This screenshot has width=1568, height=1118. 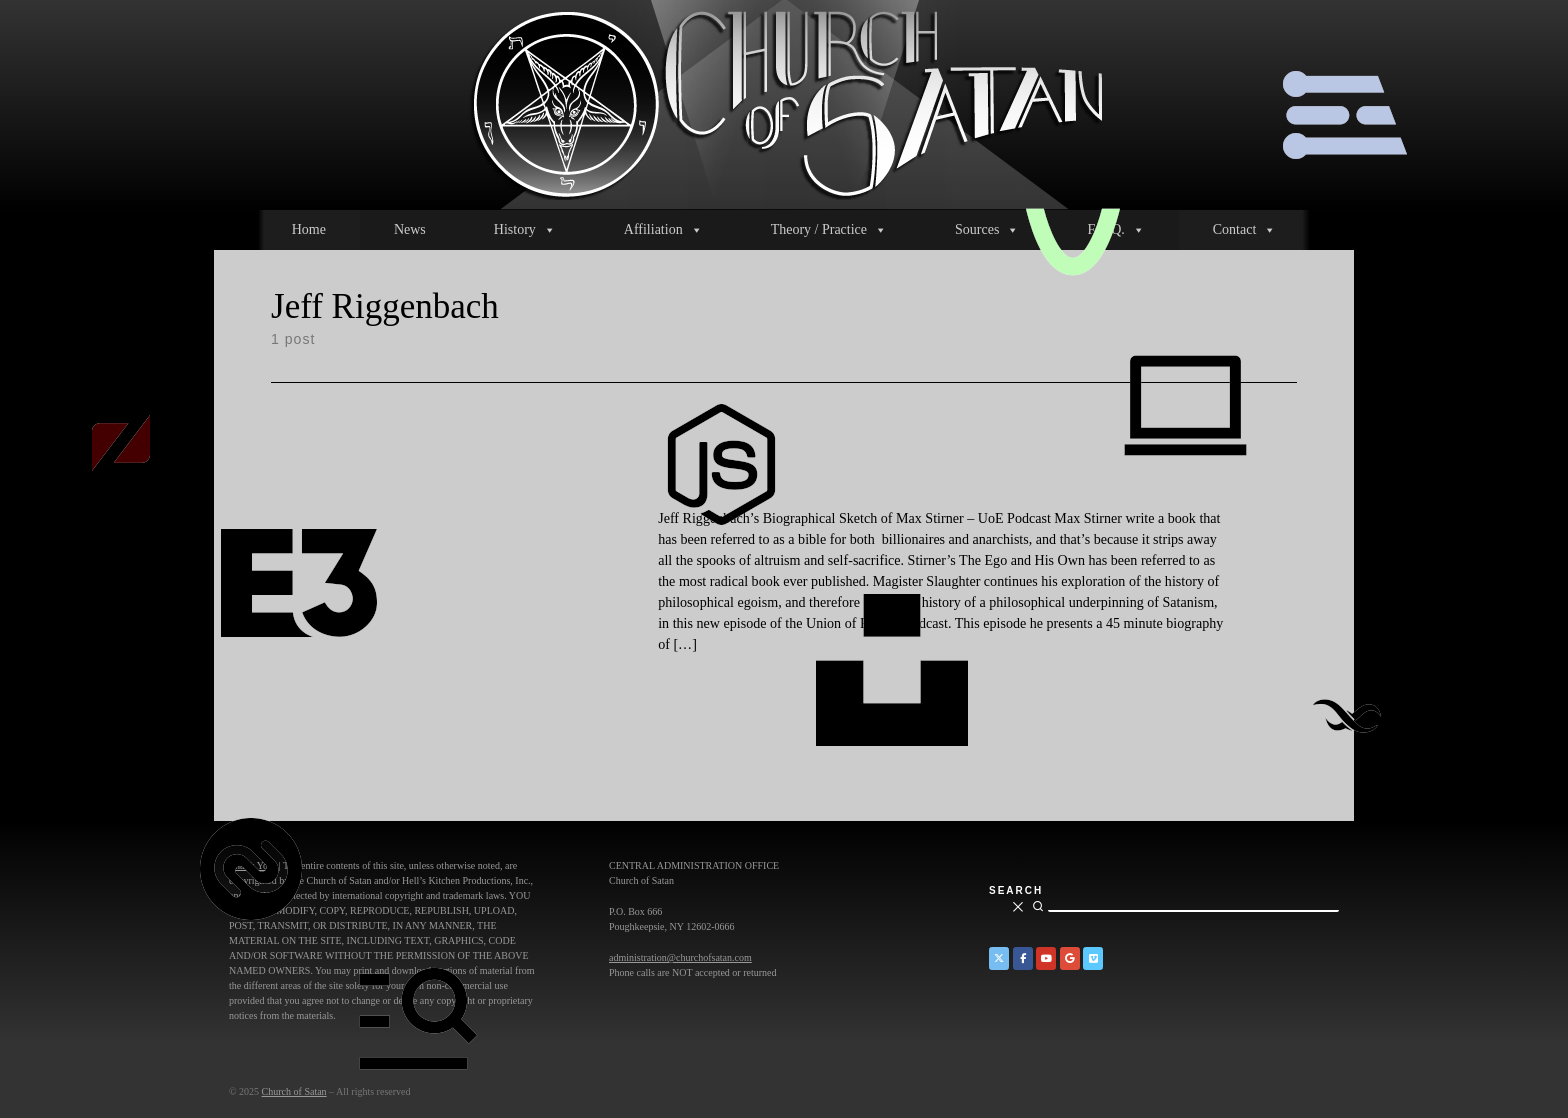 What do you see at coordinates (413, 1021) in the screenshot?
I see `search within menu options` at bounding box center [413, 1021].